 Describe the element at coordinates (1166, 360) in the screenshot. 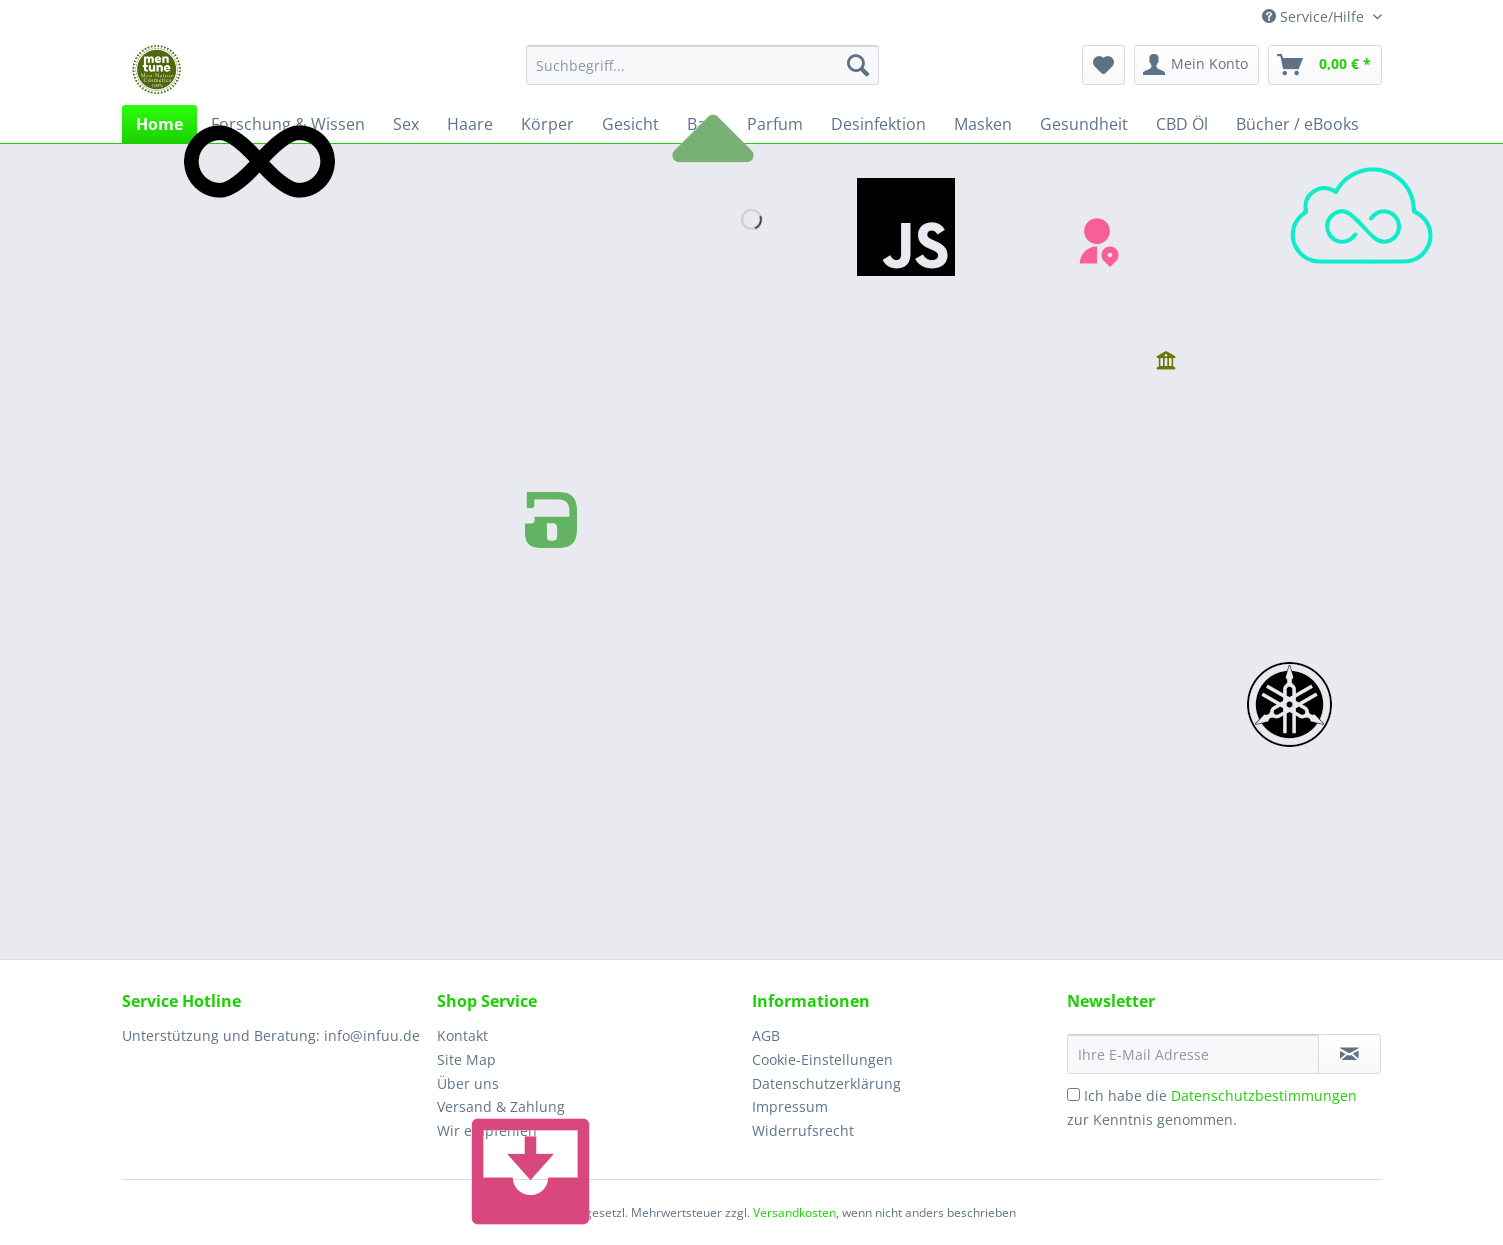

I see `view nearby museums or cultural attractions` at that location.